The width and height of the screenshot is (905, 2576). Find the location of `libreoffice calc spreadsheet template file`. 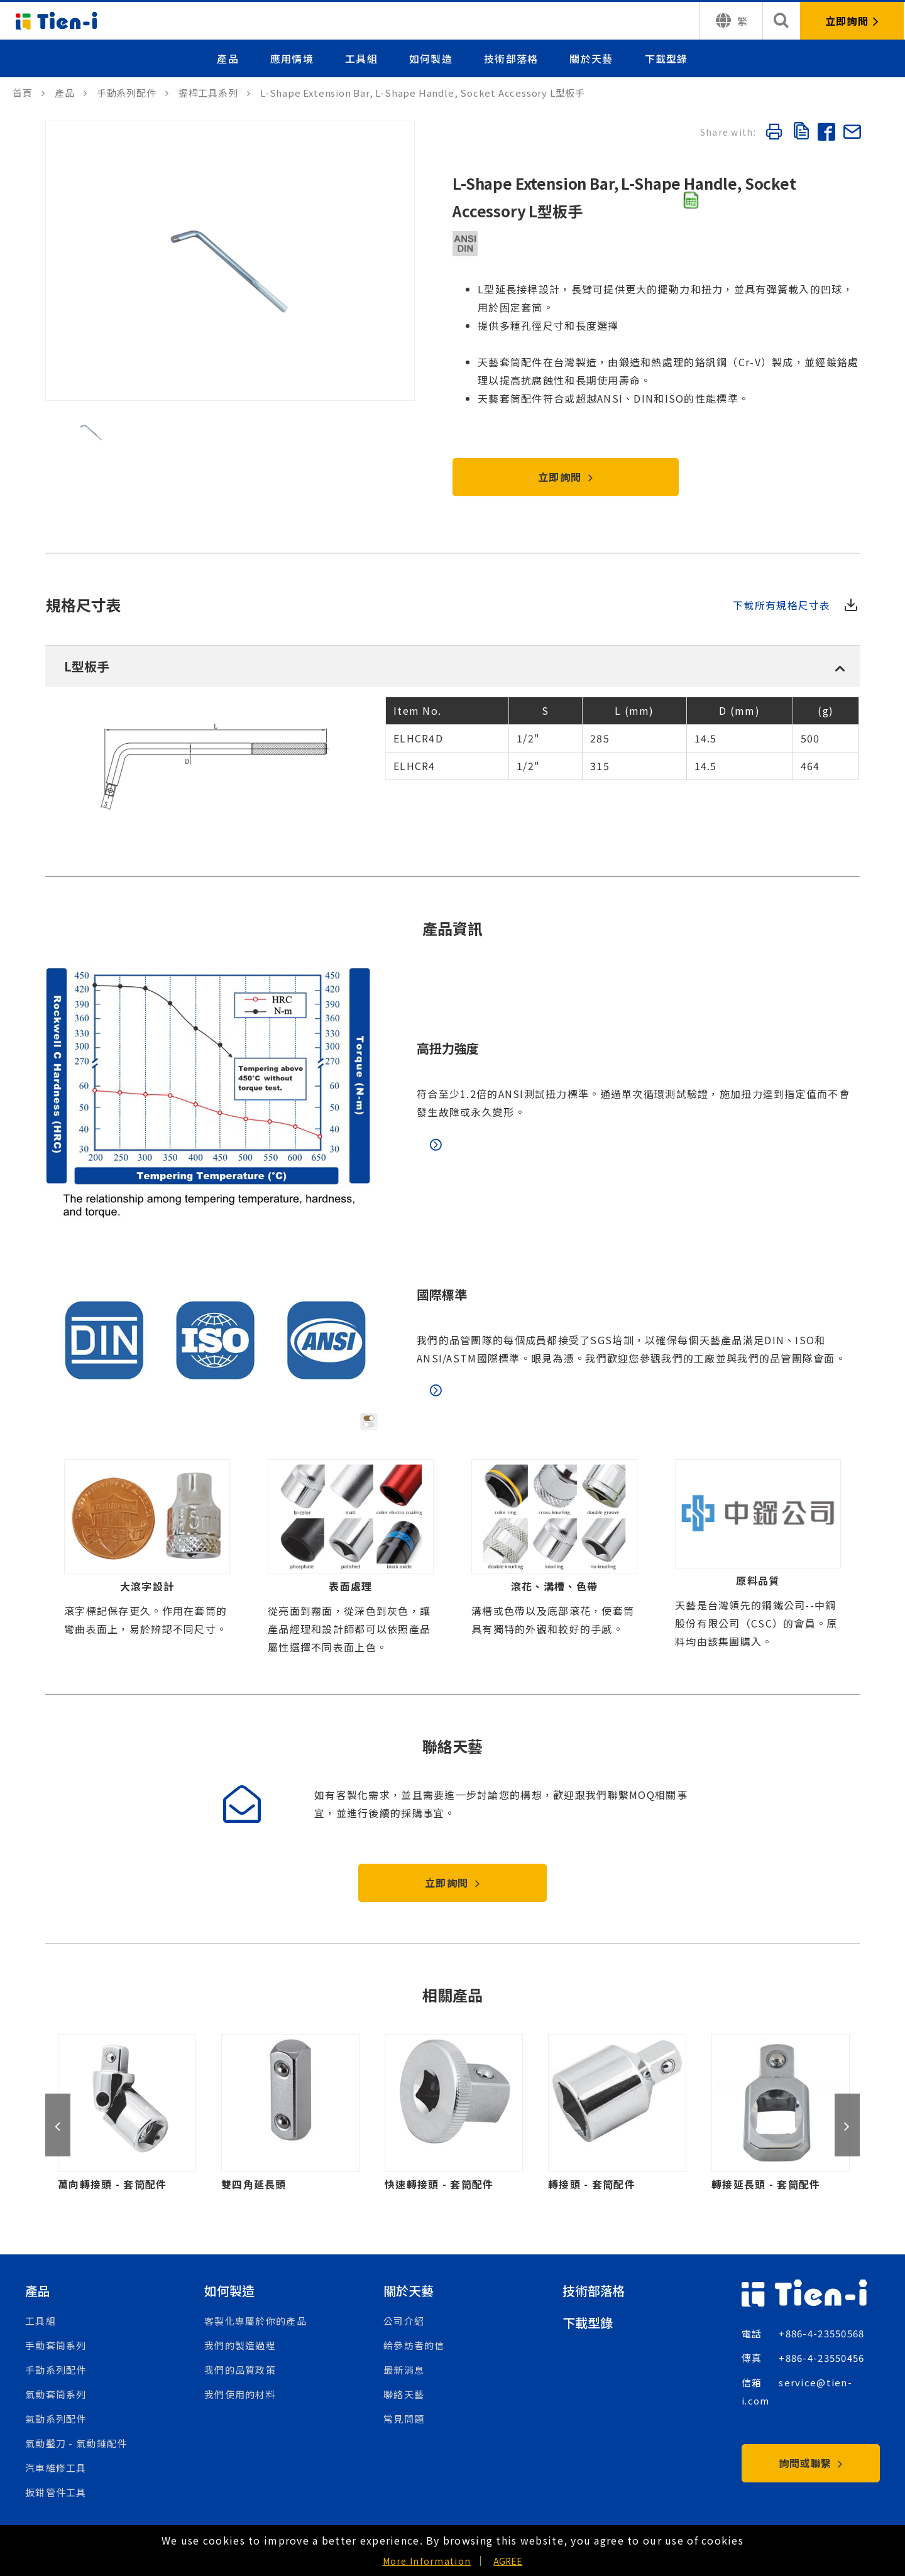

libreoffice calc spreadsheet template file is located at coordinates (691, 200).